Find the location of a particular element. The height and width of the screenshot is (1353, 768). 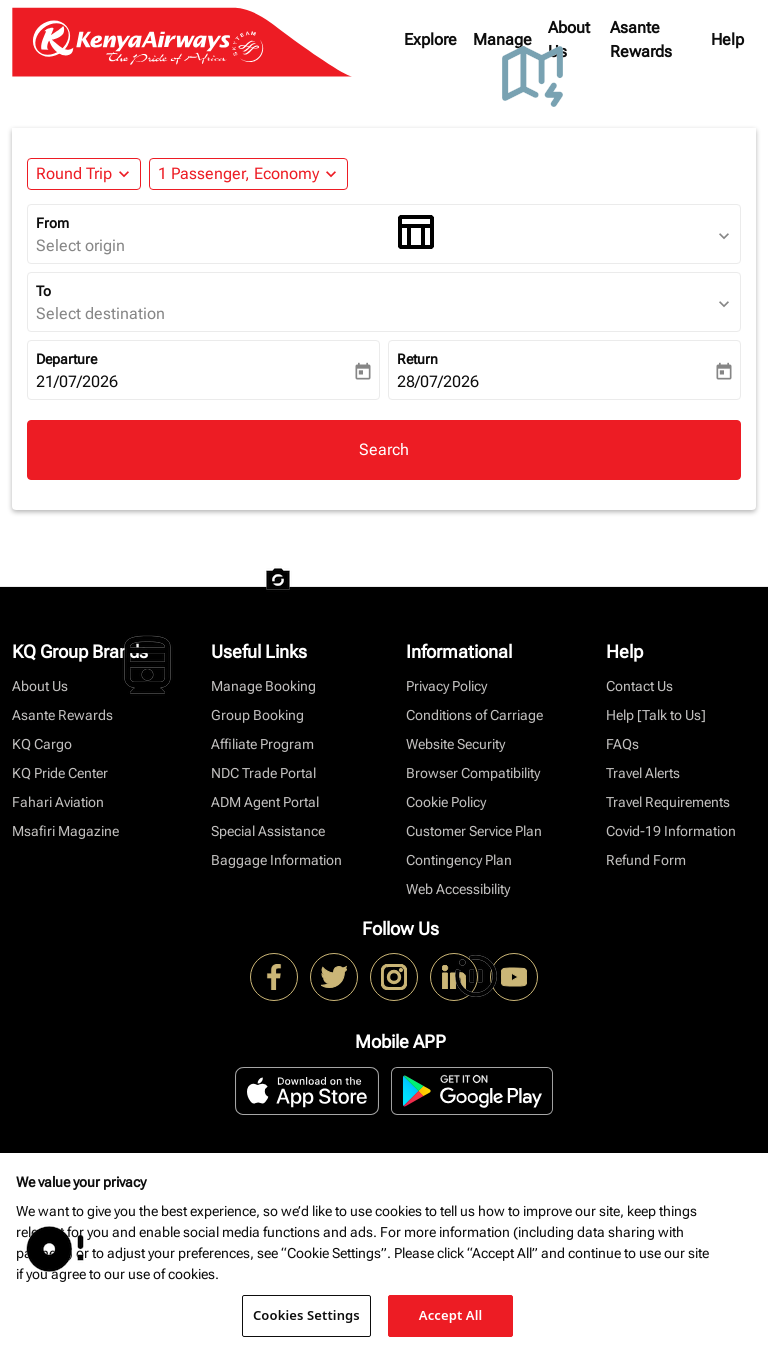

view data in table format is located at coordinates (415, 232).